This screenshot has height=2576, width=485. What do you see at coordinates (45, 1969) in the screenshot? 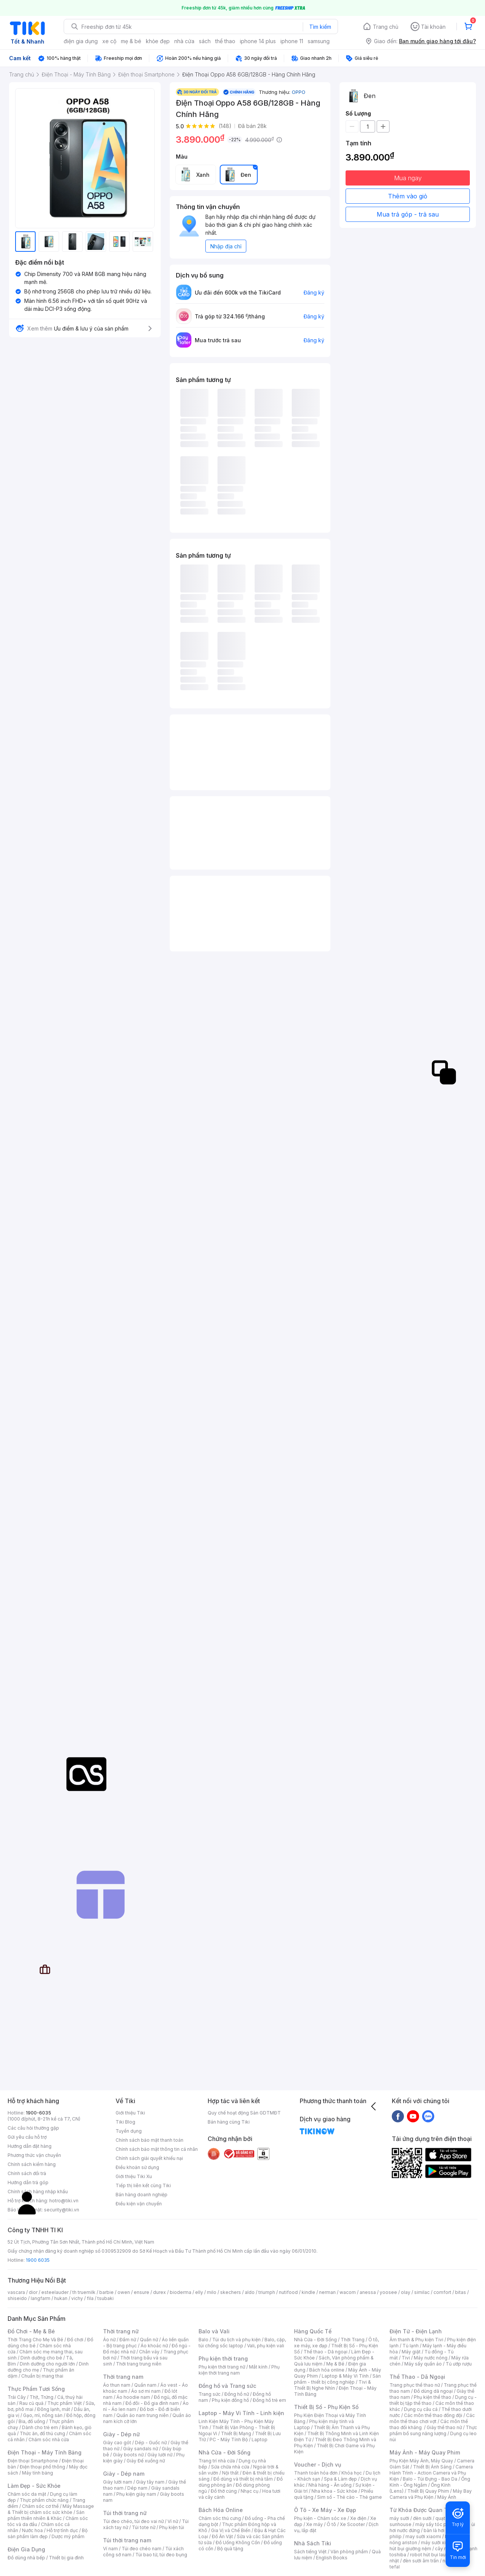
I see `access work or business-related content` at bounding box center [45, 1969].